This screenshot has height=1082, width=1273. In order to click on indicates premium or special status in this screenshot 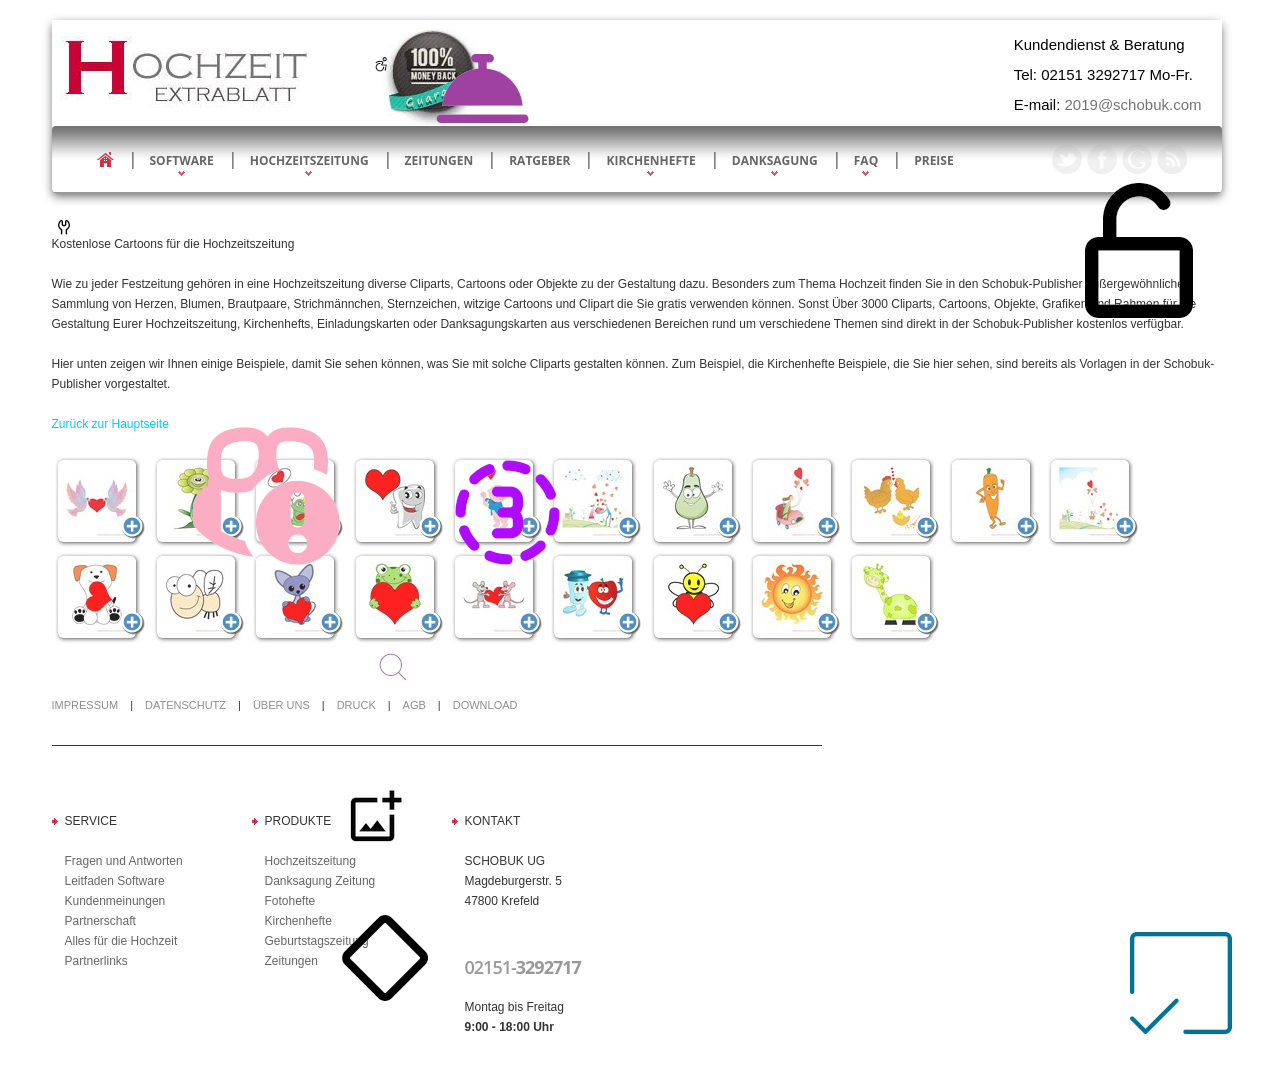, I will do `click(385, 958)`.